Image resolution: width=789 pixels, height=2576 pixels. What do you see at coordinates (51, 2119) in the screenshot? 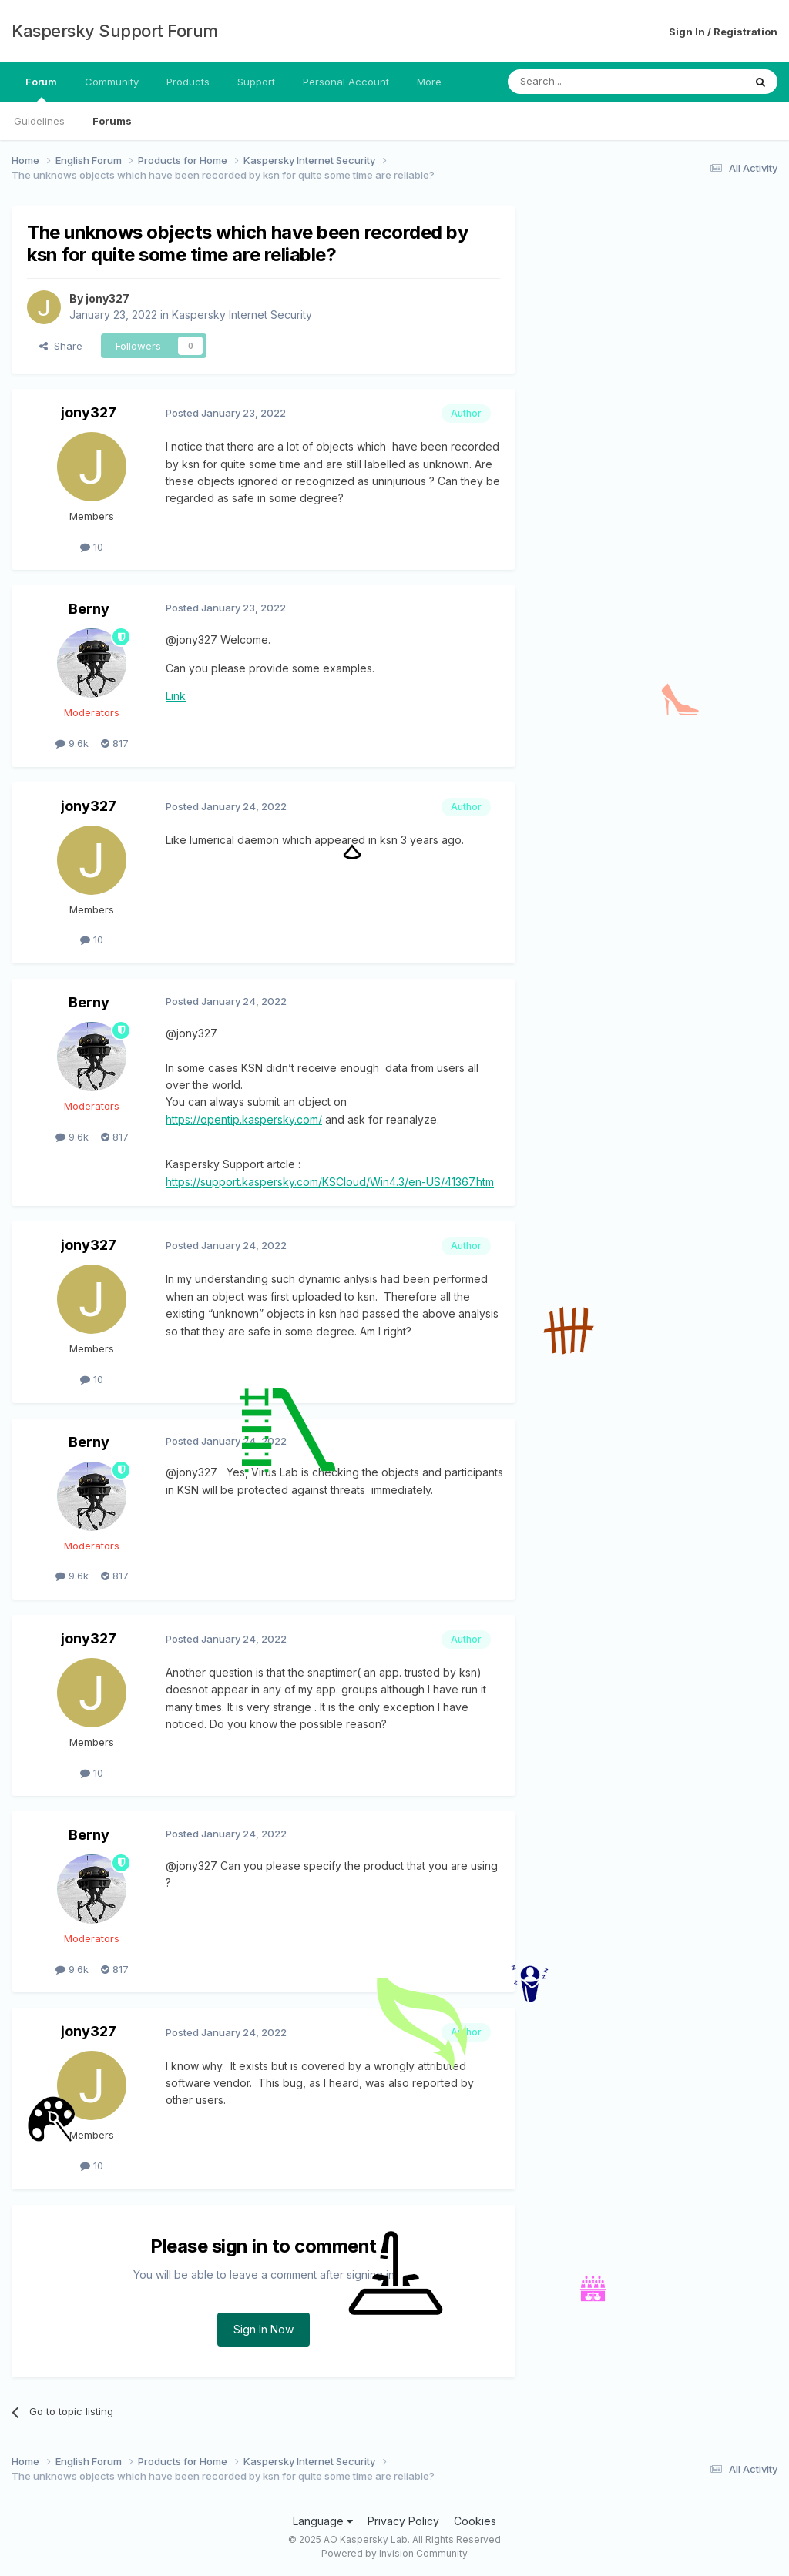
I see `access color or theme customization options` at bounding box center [51, 2119].